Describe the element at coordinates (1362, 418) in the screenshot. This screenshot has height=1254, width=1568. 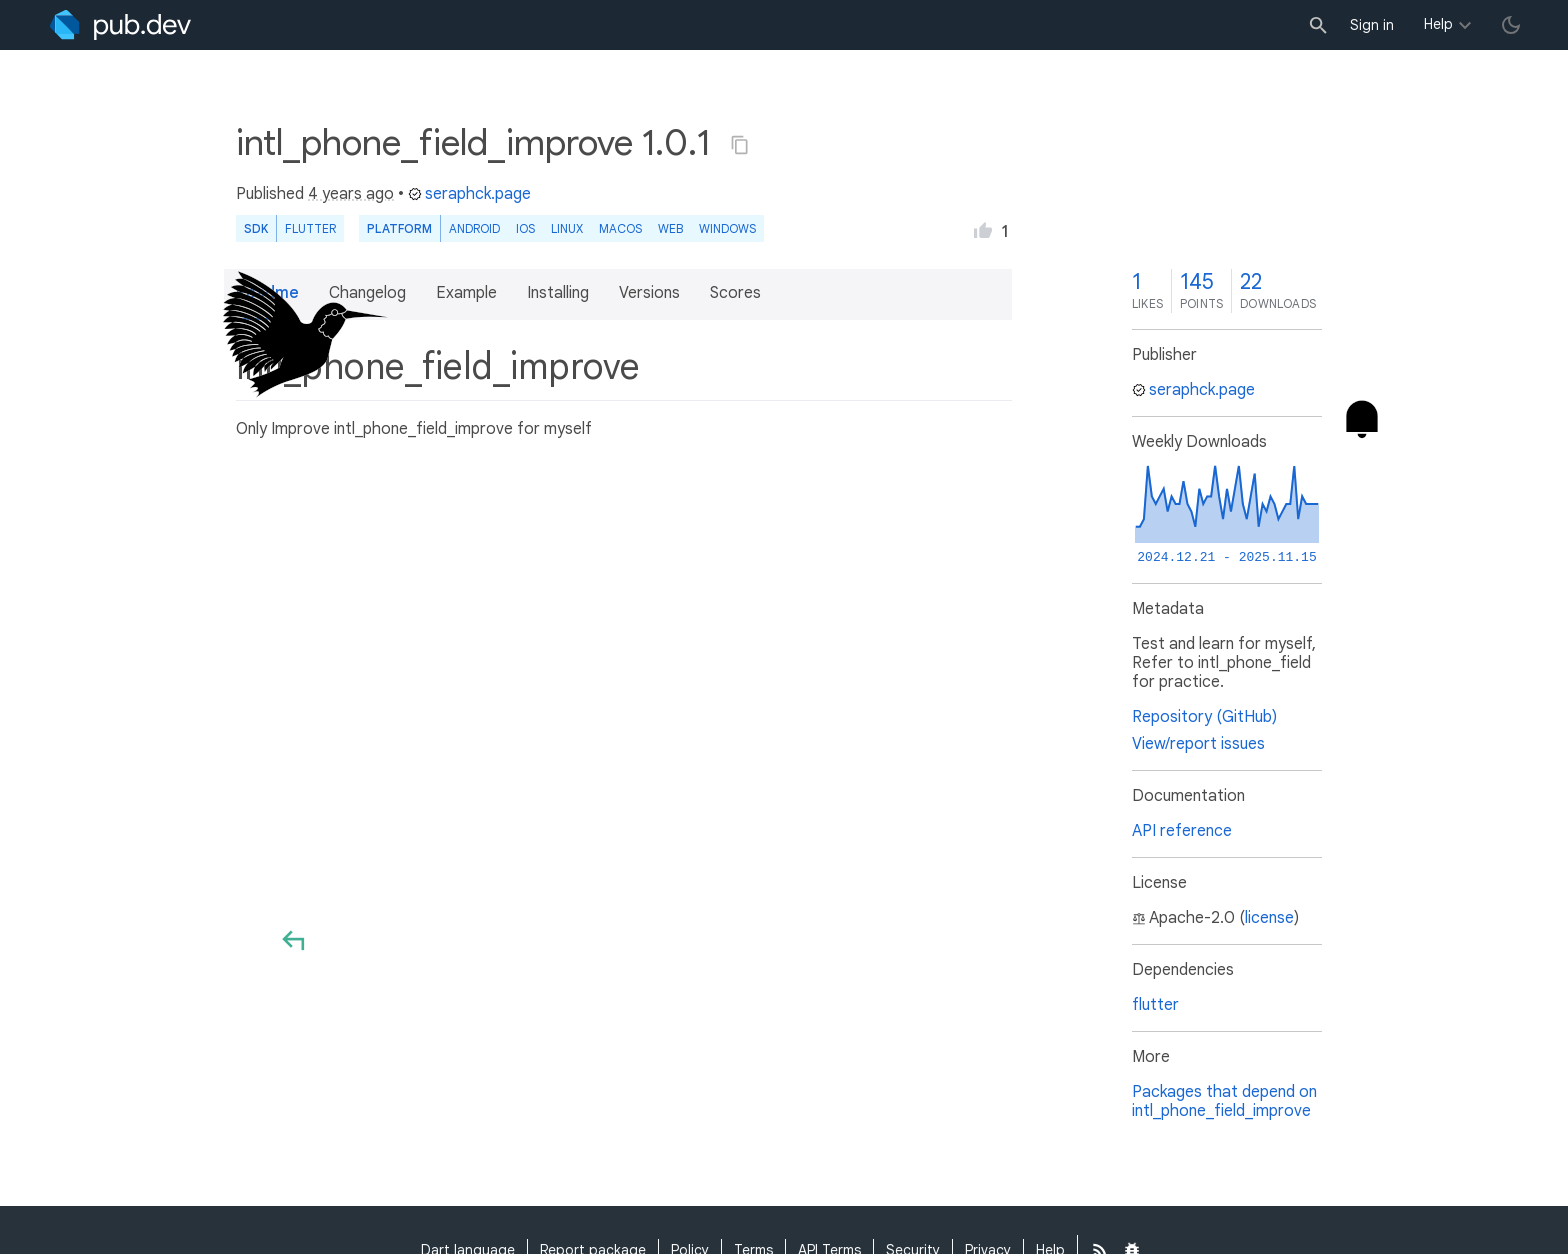
I see `view notifications` at that location.